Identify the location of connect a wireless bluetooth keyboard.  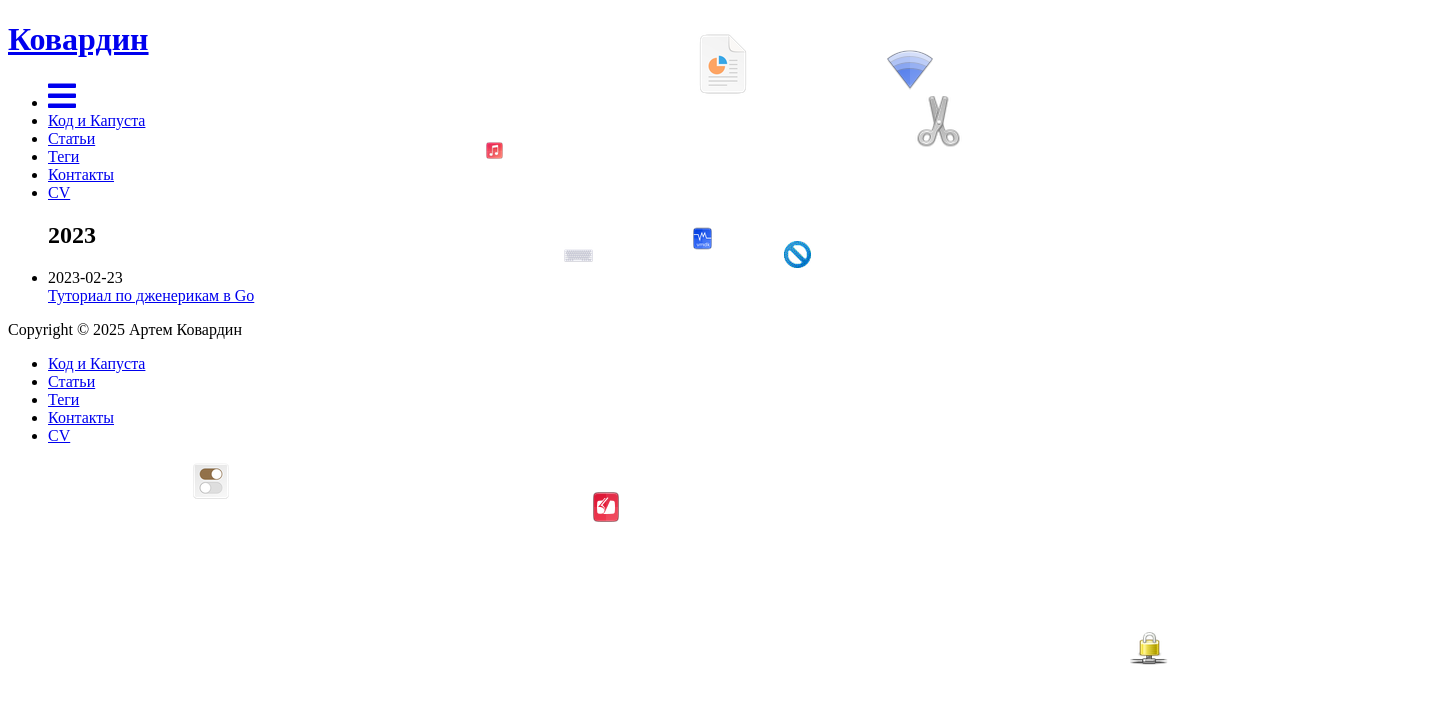
(578, 255).